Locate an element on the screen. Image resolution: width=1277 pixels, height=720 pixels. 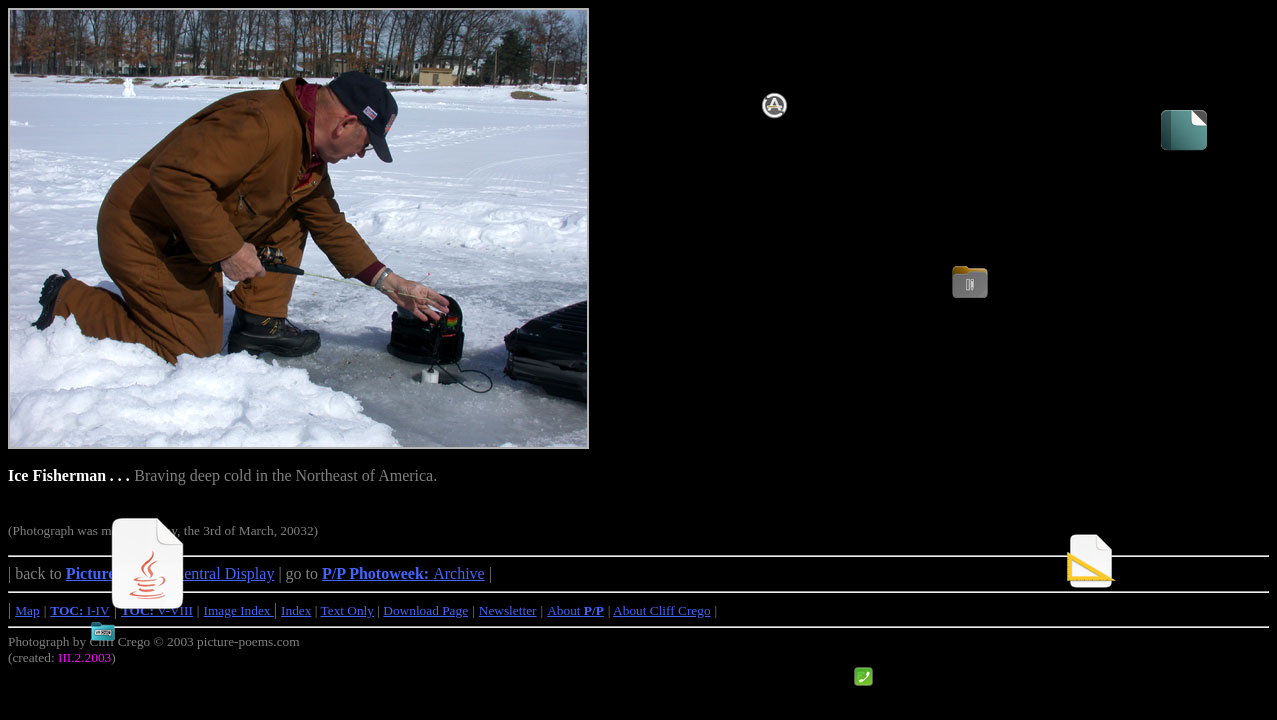
access your templates folder is located at coordinates (970, 282).